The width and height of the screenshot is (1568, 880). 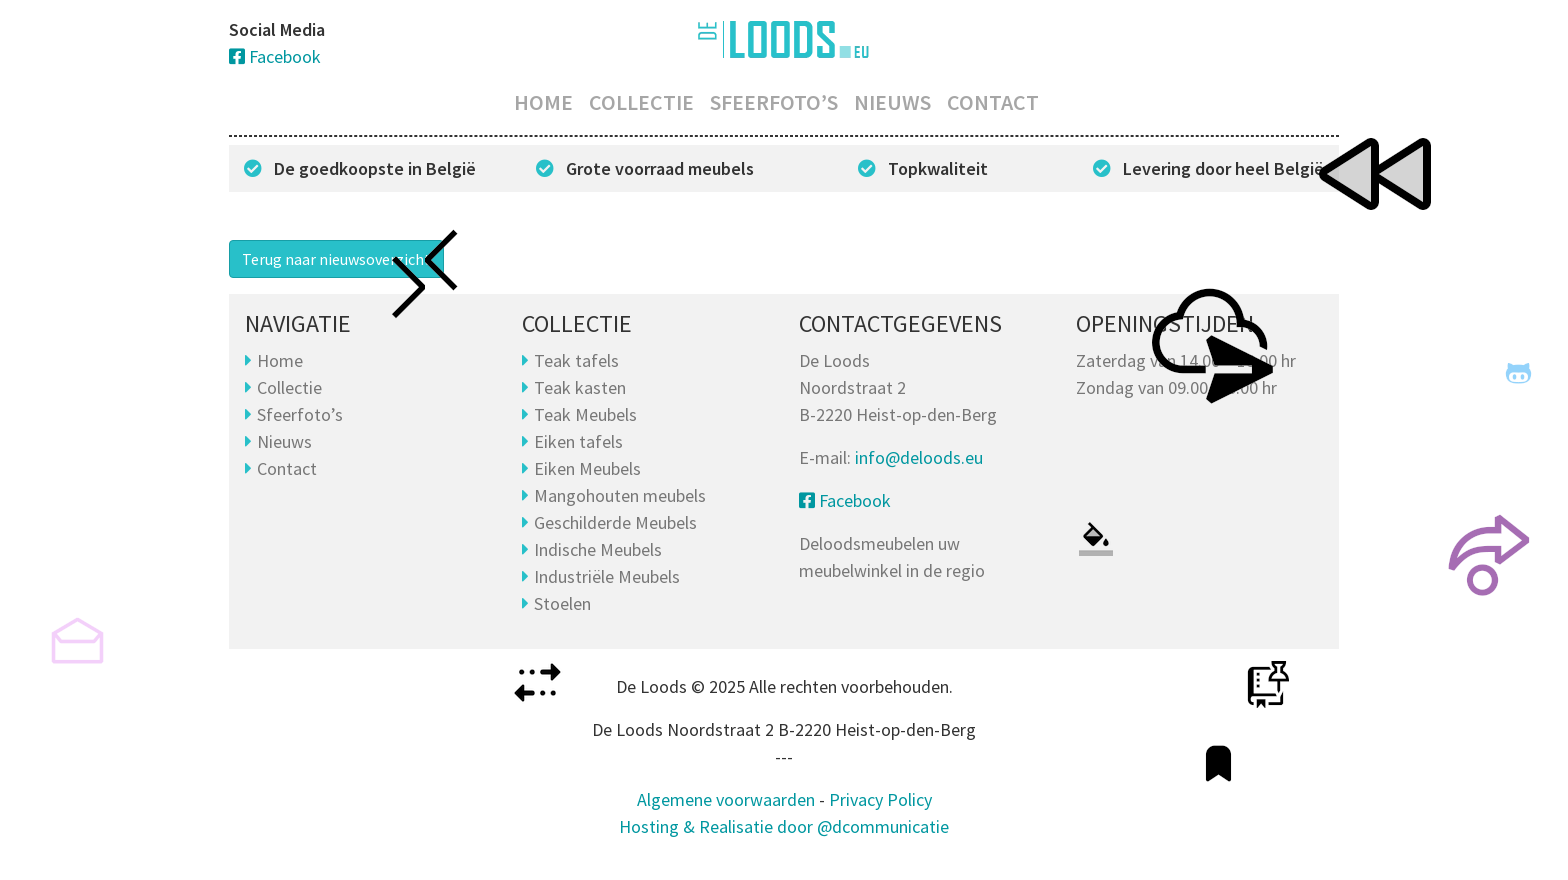 I want to click on an opened or read email message, so click(x=77, y=641).